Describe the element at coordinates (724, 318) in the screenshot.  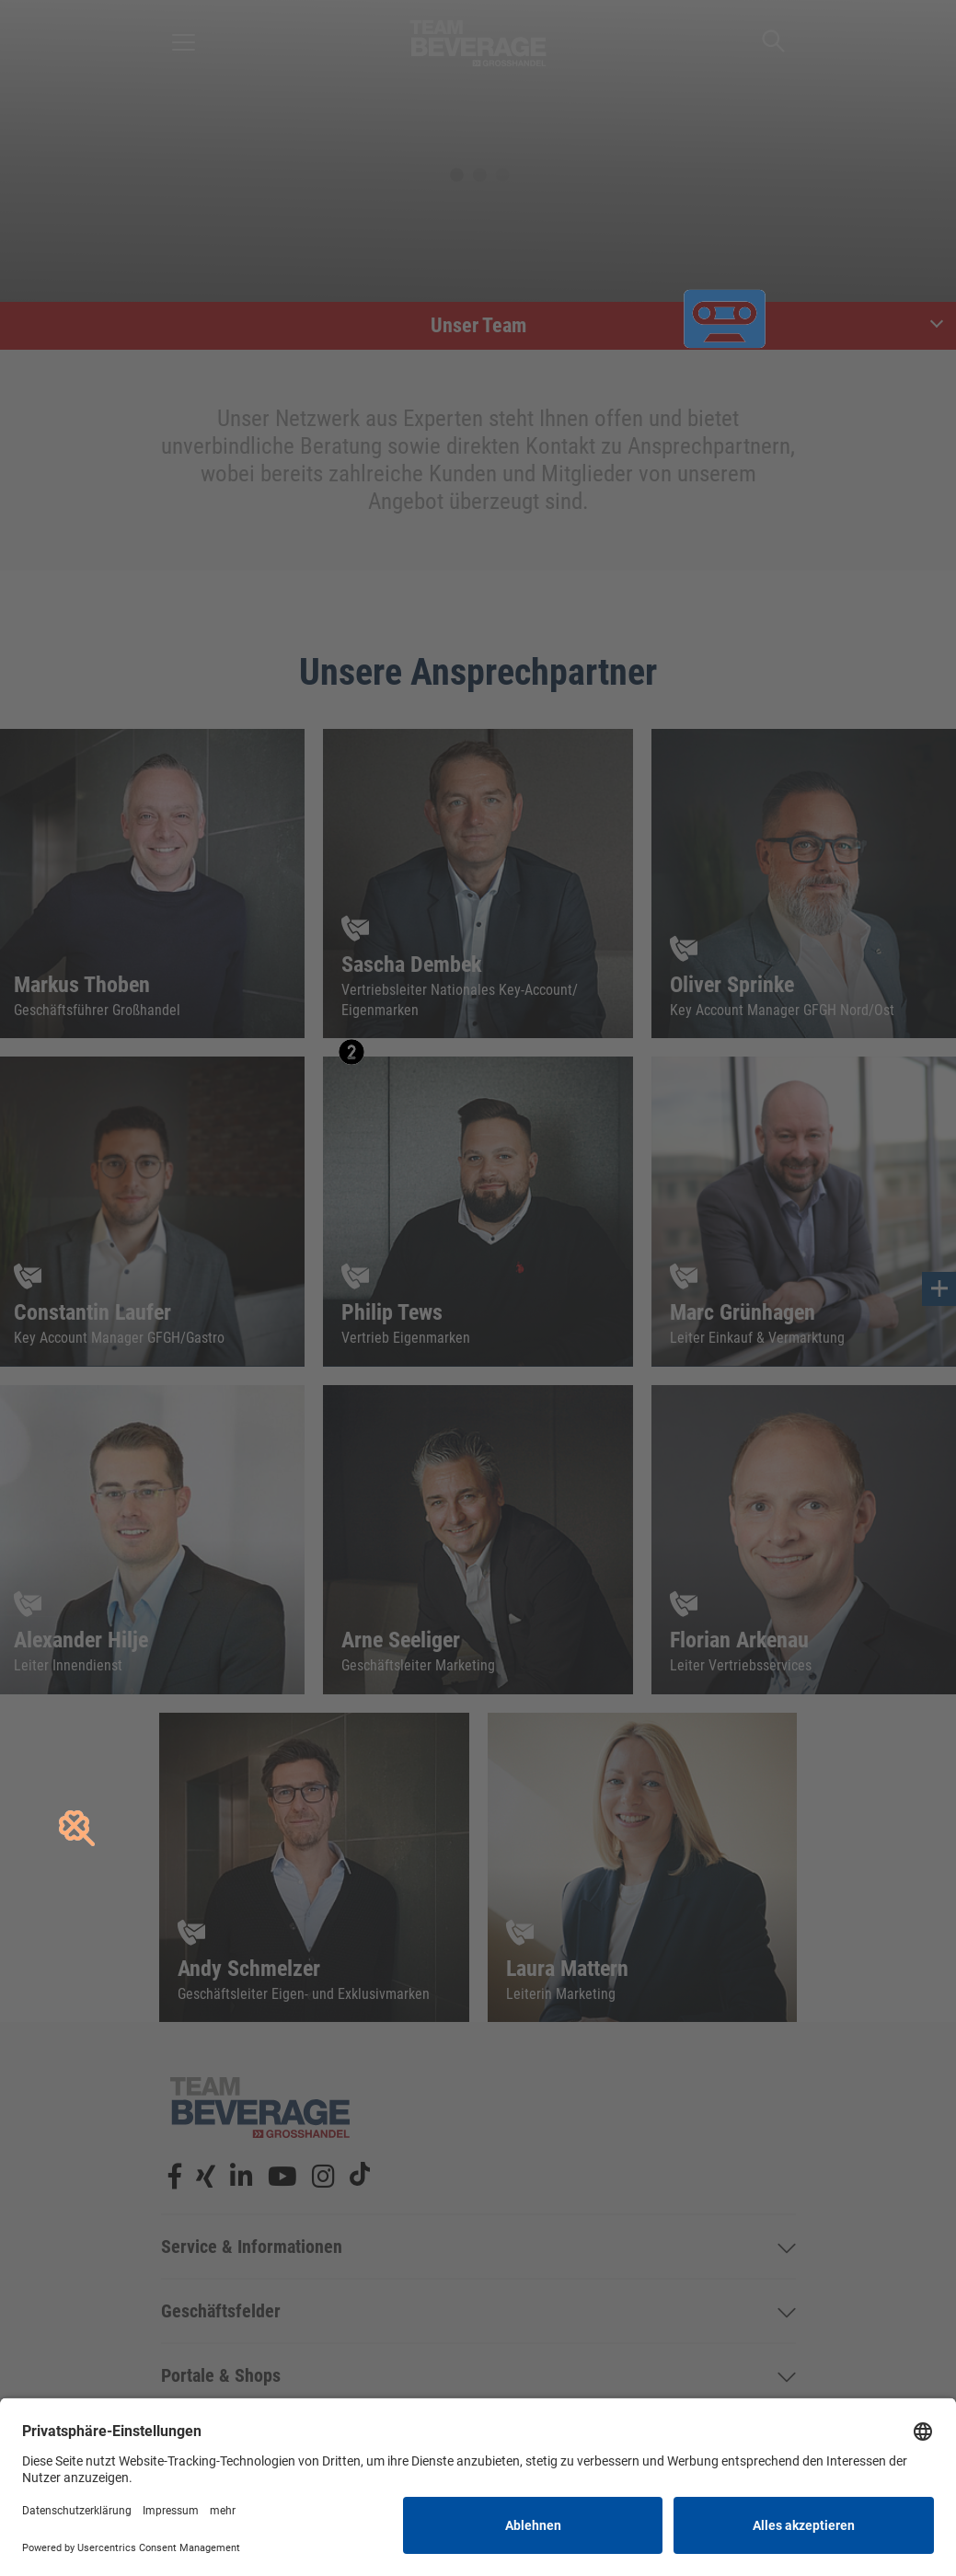
I see `access audio recordings or voice memos` at that location.